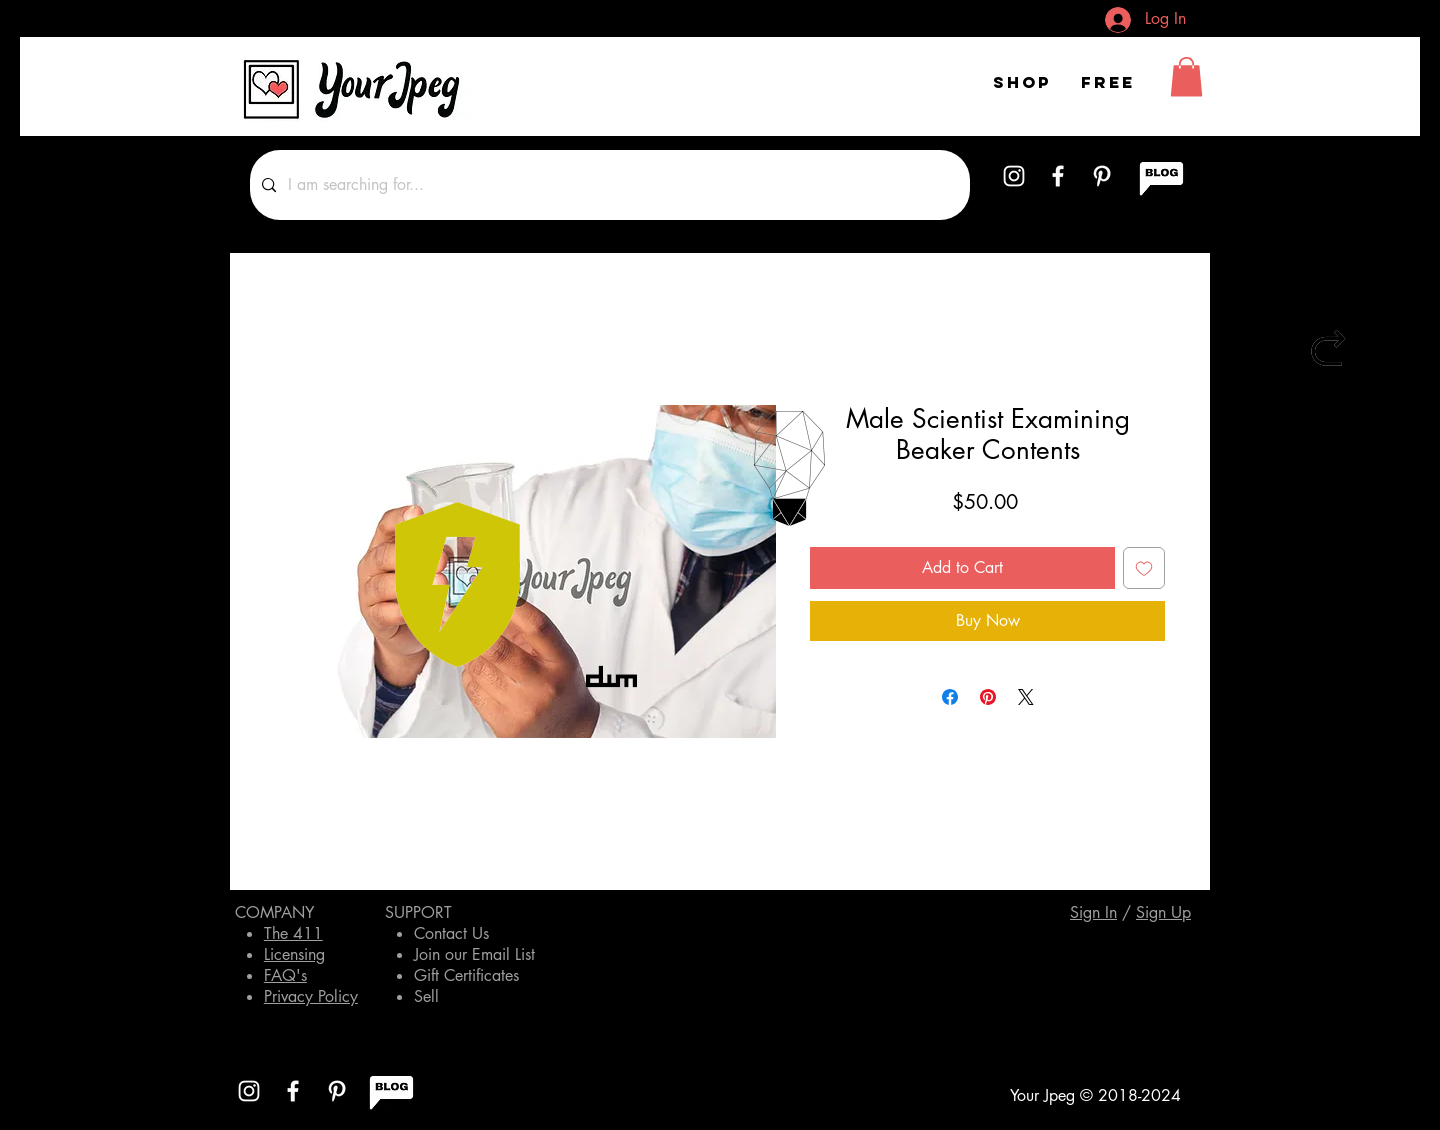  What do you see at coordinates (611, 676) in the screenshot?
I see `dwm window manager logo` at bounding box center [611, 676].